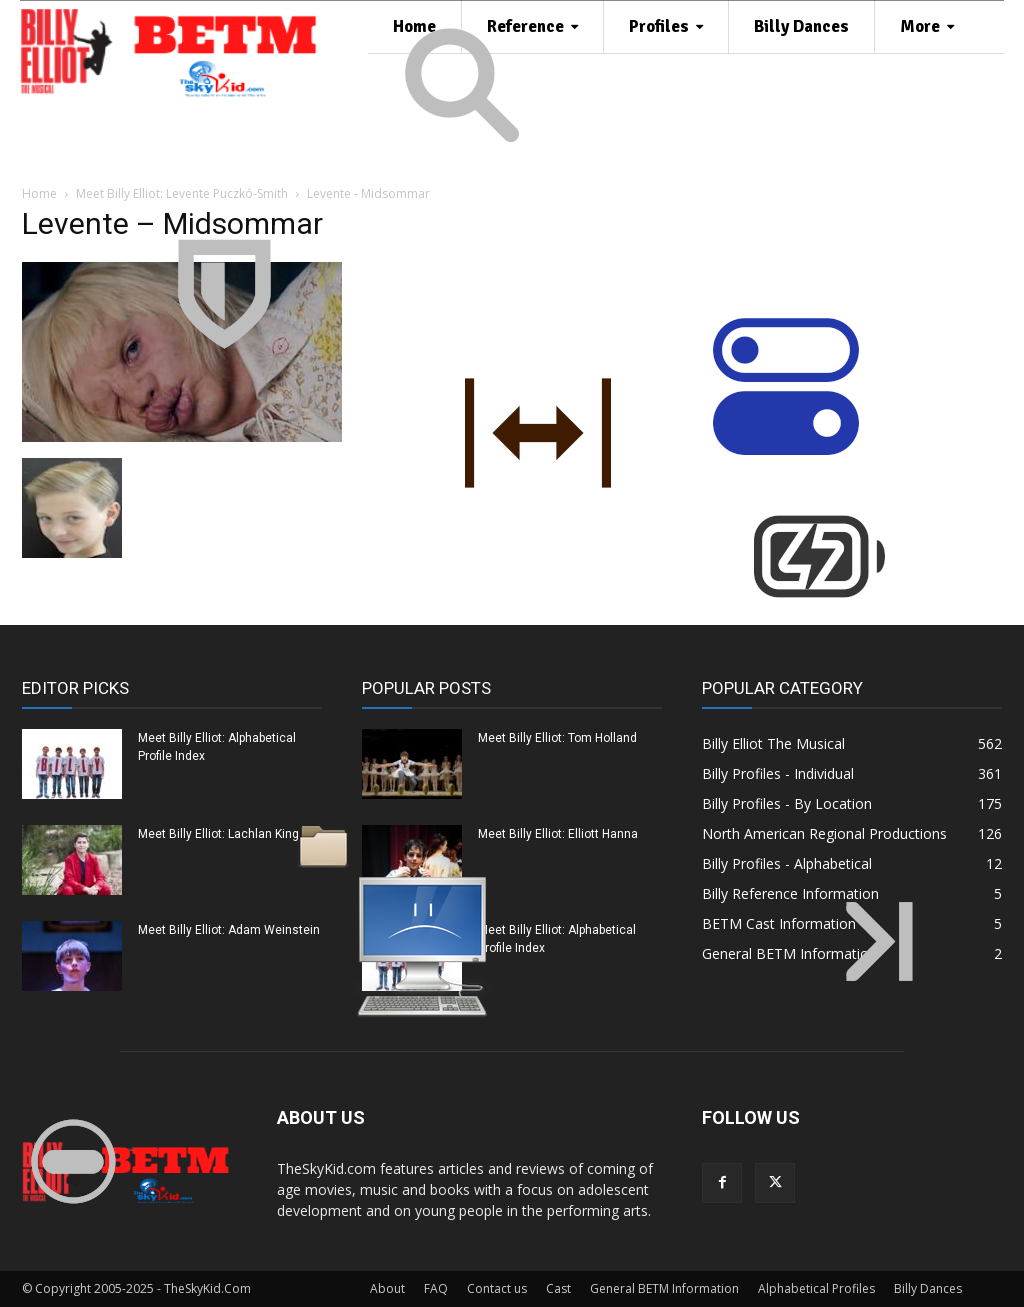 The height and width of the screenshot is (1307, 1024). What do you see at coordinates (879, 941) in the screenshot?
I see `skip to the end of a list or playlist` at bounding box center [879, 941].